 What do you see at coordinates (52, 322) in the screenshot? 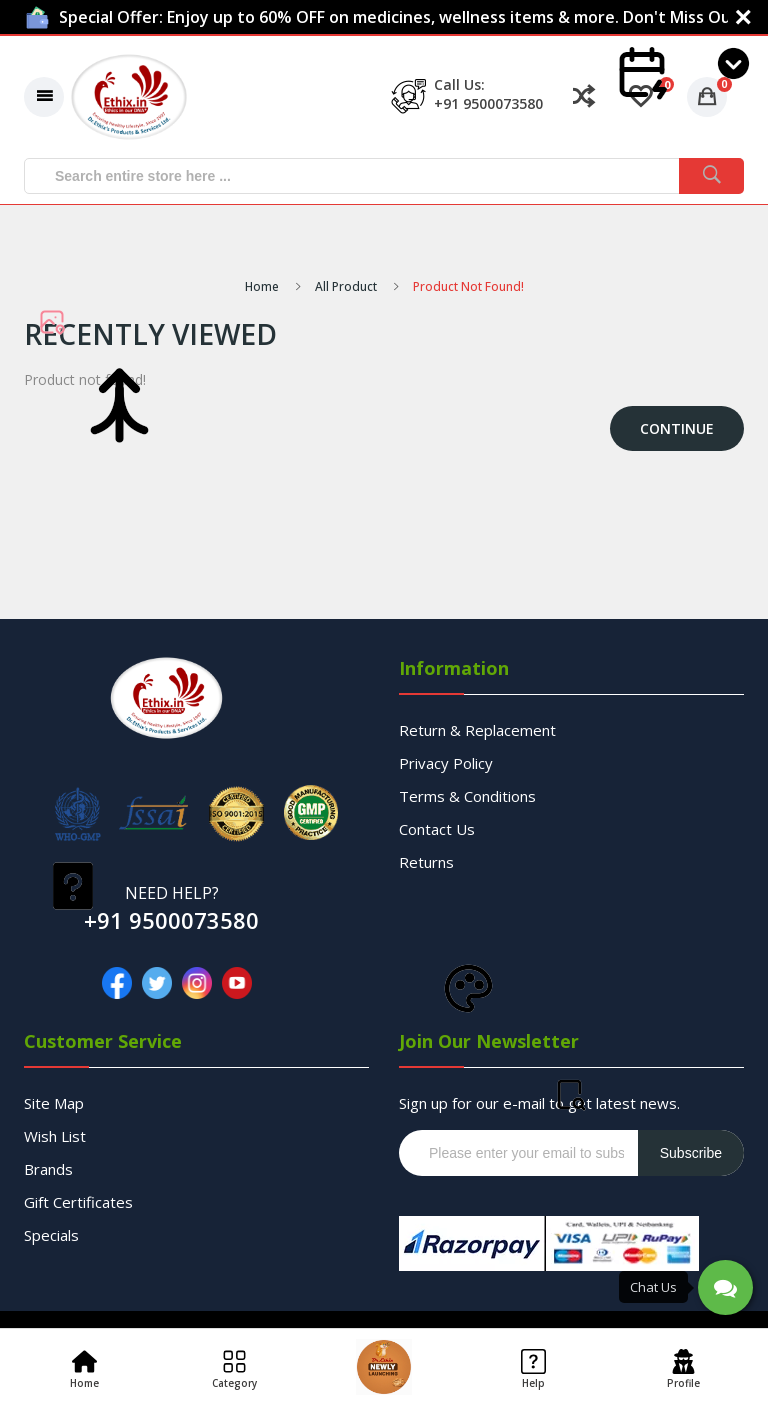
I see `pin a photo to a specific location` at bounding box center [52, 322].